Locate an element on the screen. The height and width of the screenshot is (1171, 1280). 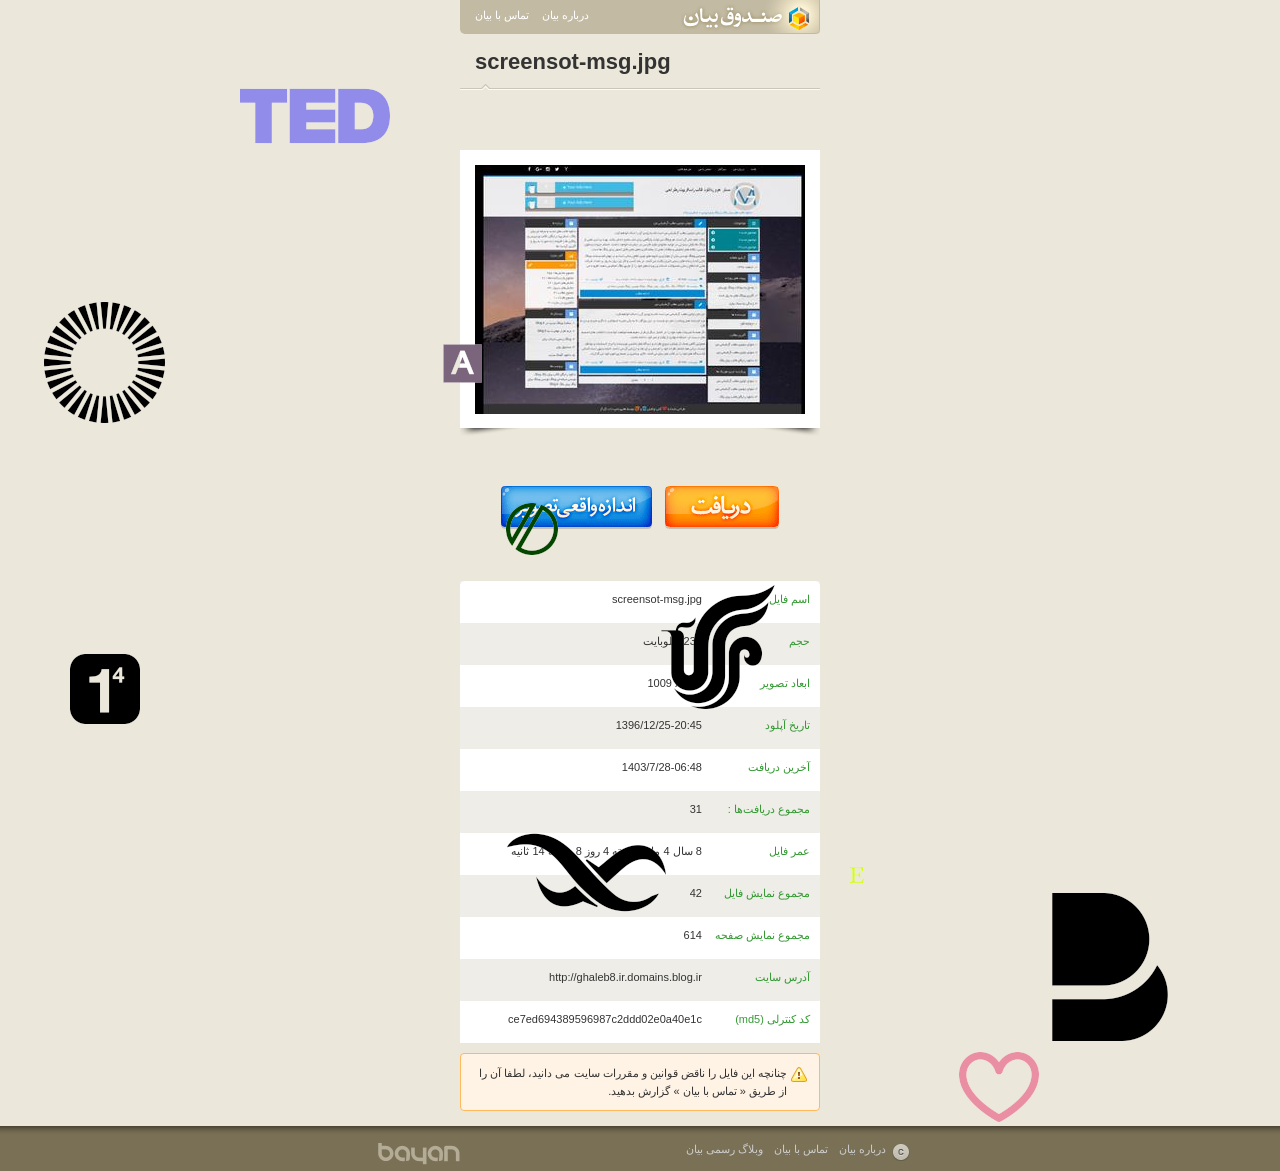
Air China airline logo is located at coordinates (718, 647).